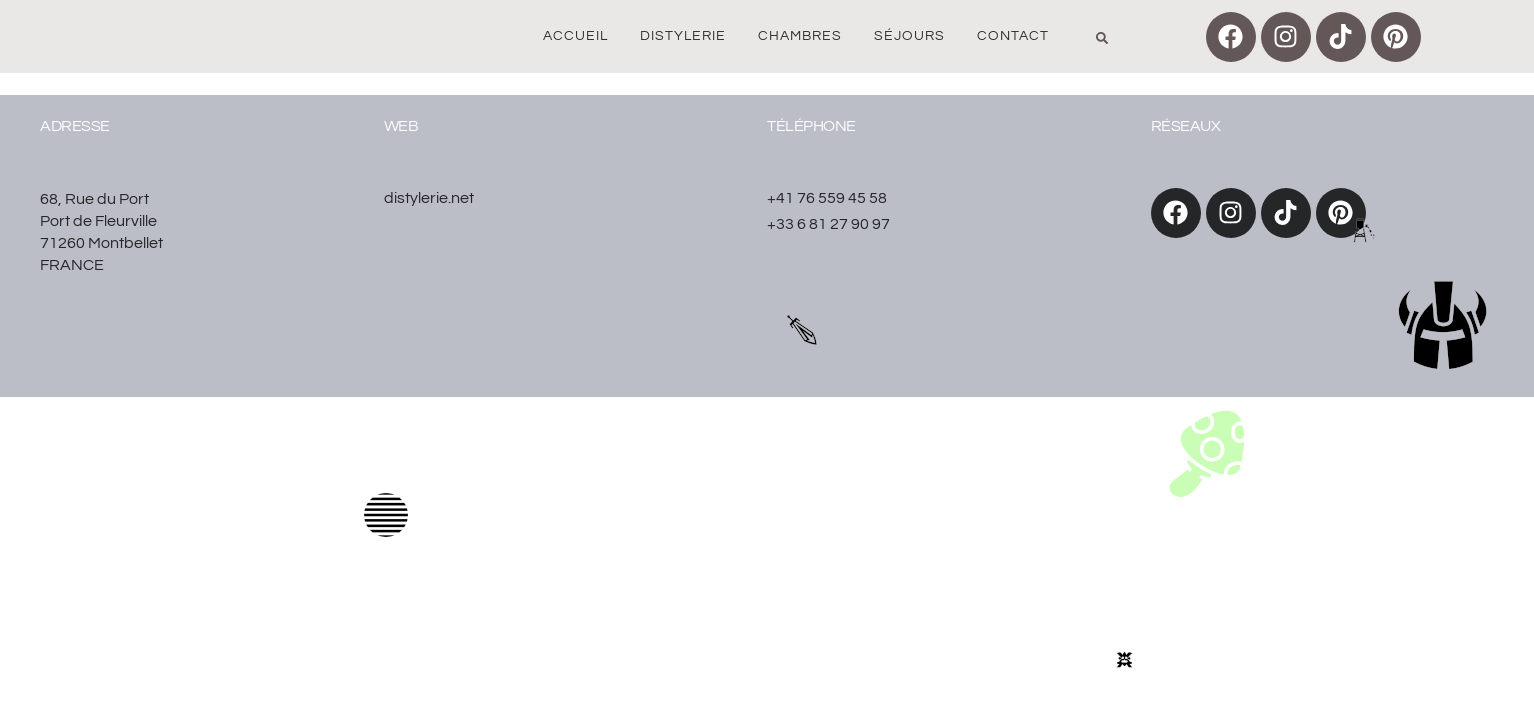 Image resolution: width=1534 pixels, height=720 pixels. What do you see at coordinates (1206, 454) in the screenshot?
I see `collect a mushroom item in-game` at bounding box center [1206, 454].